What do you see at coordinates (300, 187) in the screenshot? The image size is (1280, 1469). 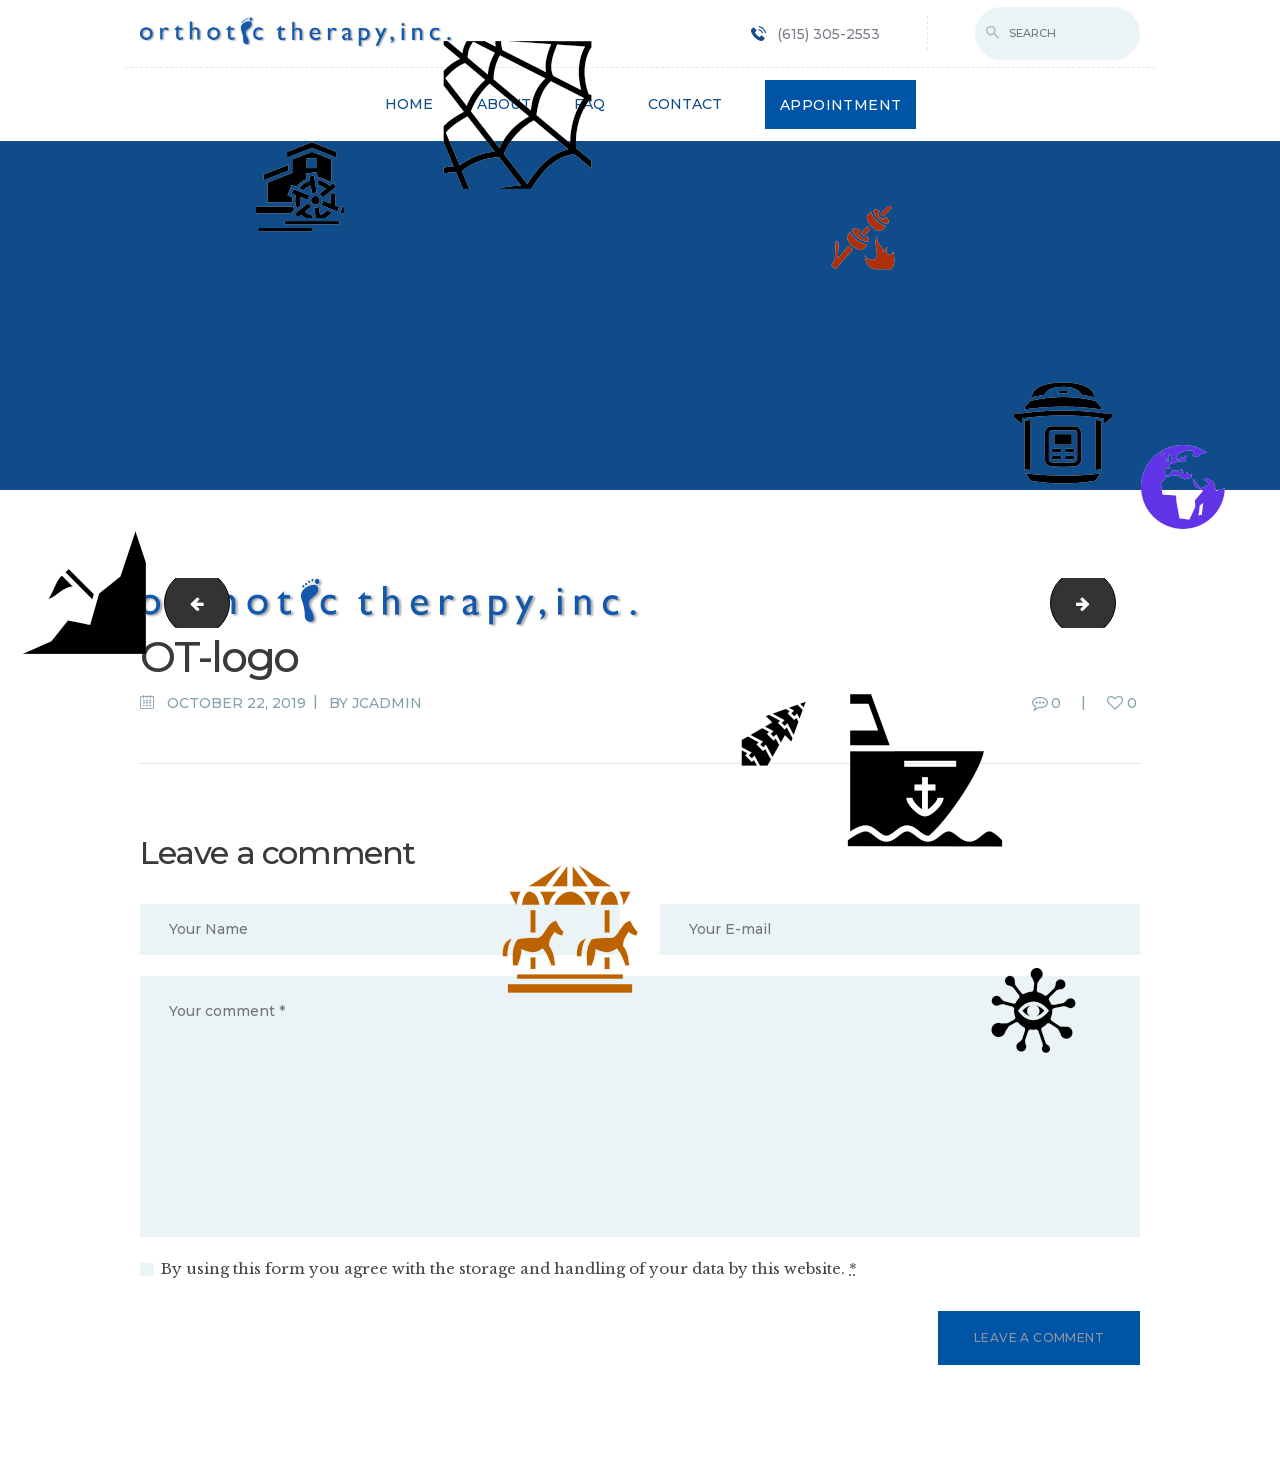 I see `access water mill building or production facility` at bounding box center [300, 187].